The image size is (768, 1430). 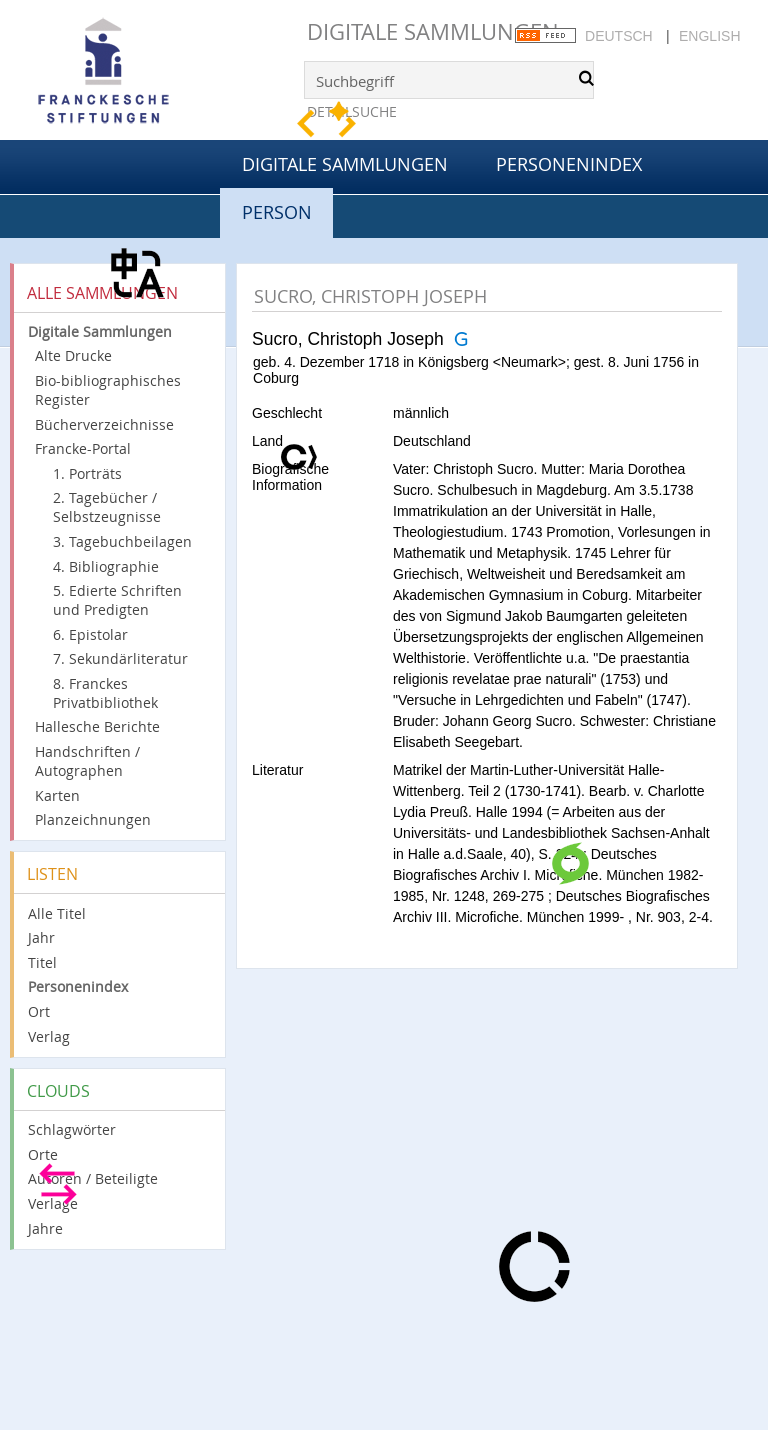 I want to click on view data breakdown or analytics, so click(x=534, y=1266).